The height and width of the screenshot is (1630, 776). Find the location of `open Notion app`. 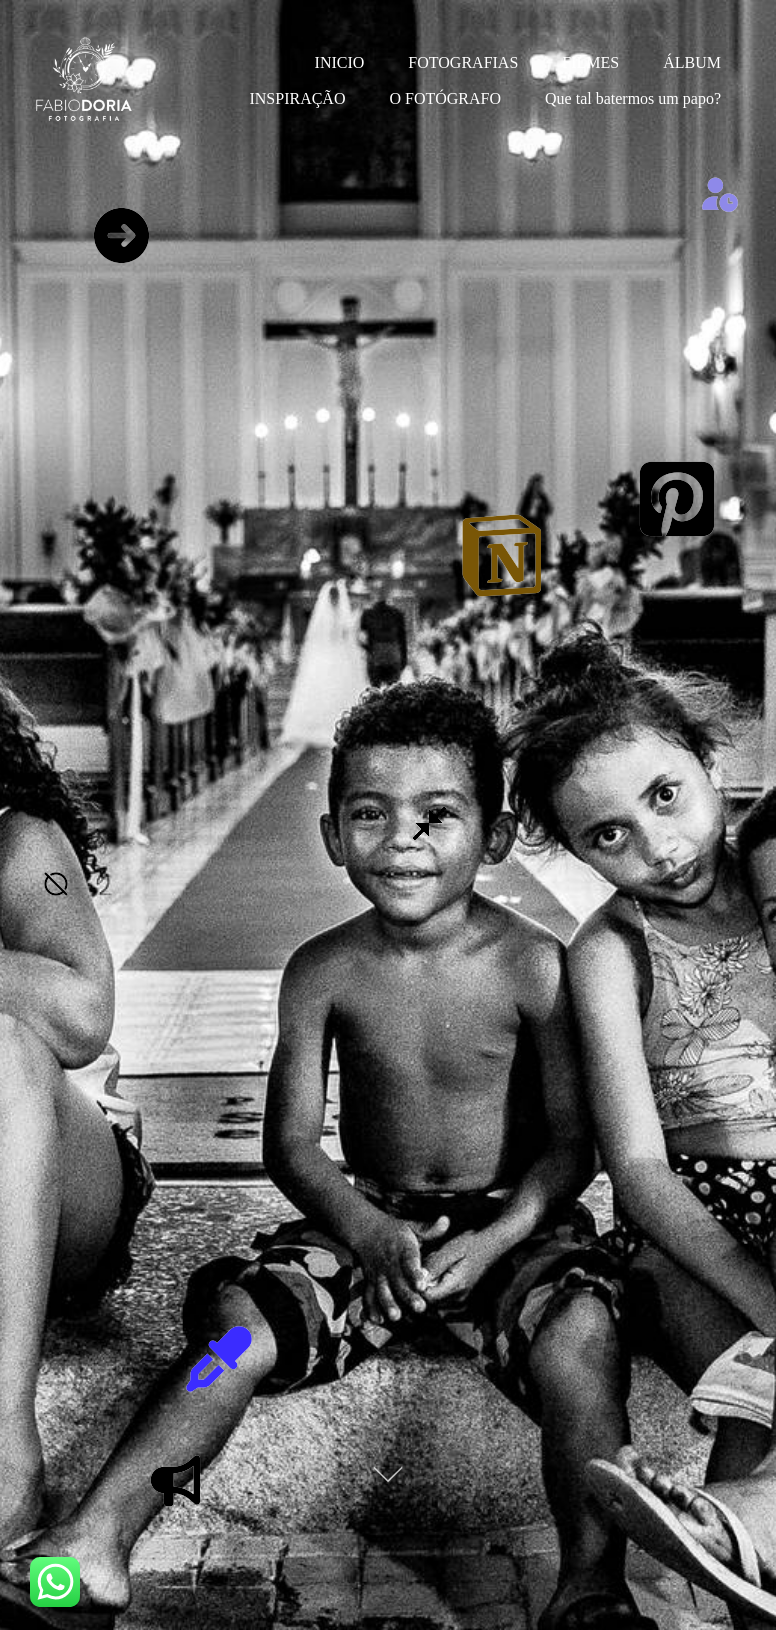

open Notion app is located at coordinates (503, 555).